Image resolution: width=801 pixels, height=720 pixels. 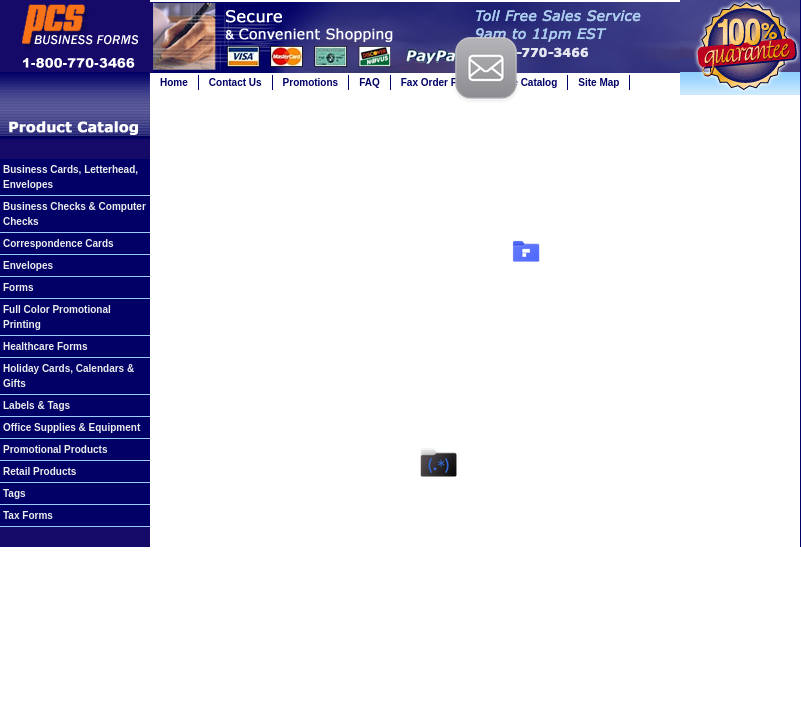 What do you see at coordinates (526, 252) in the screenshot?
I see `open wondershare pdfreader documents folder` at bounding box center [526, 252].